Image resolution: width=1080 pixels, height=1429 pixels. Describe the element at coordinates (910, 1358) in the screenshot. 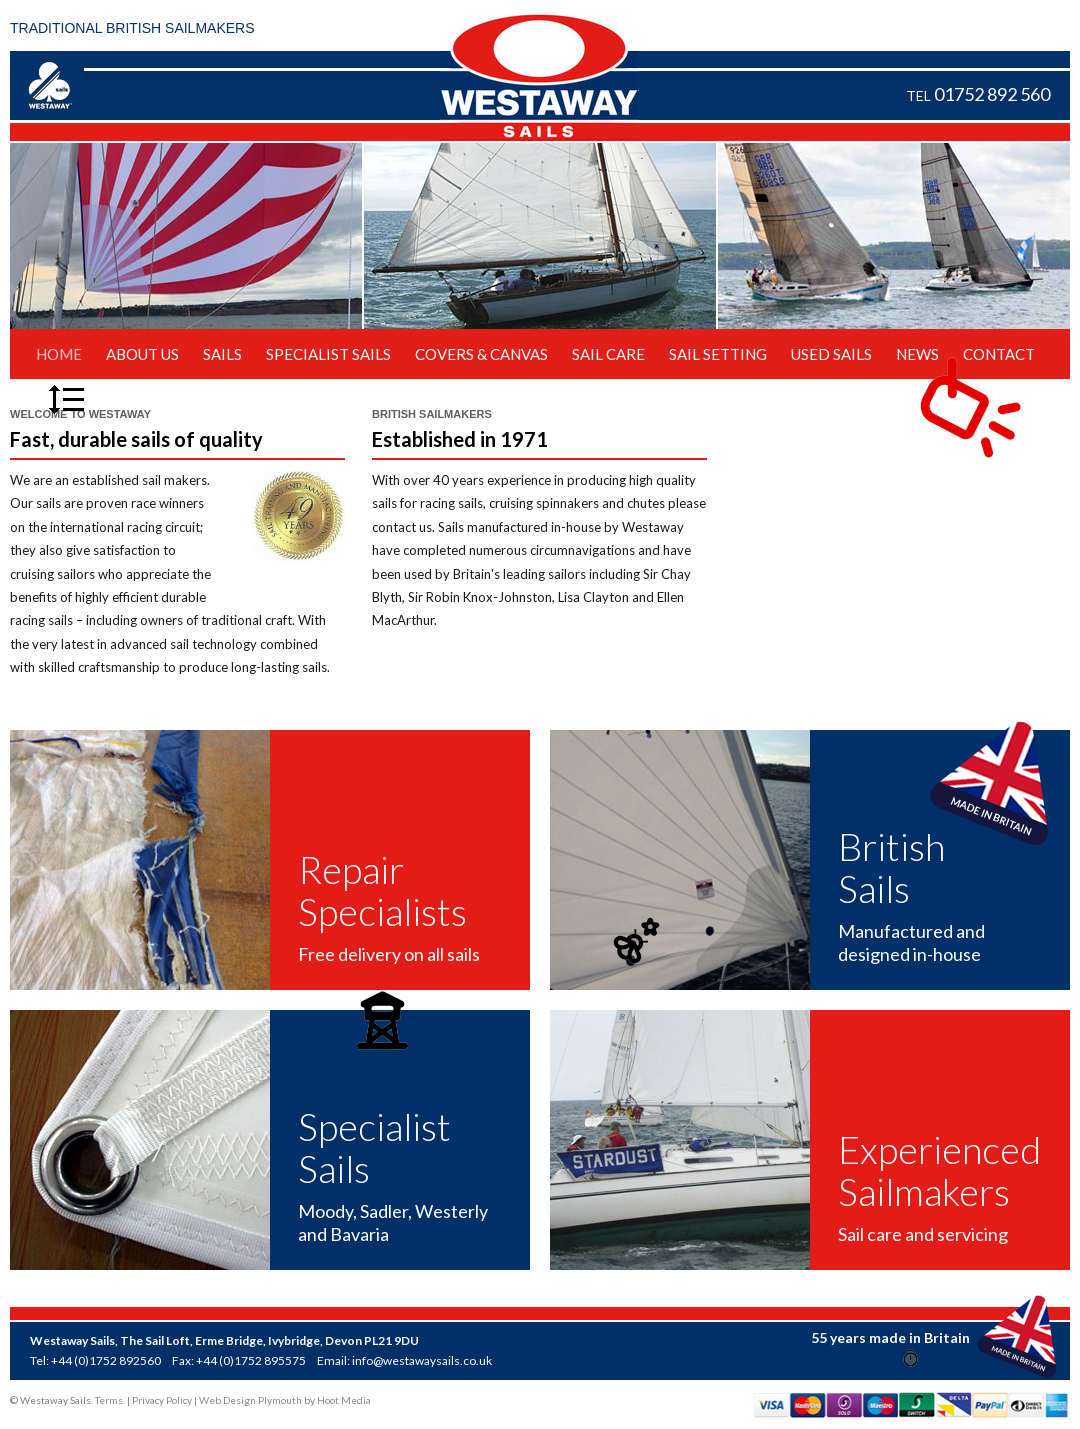

I see `set a countdown timer` at that location.